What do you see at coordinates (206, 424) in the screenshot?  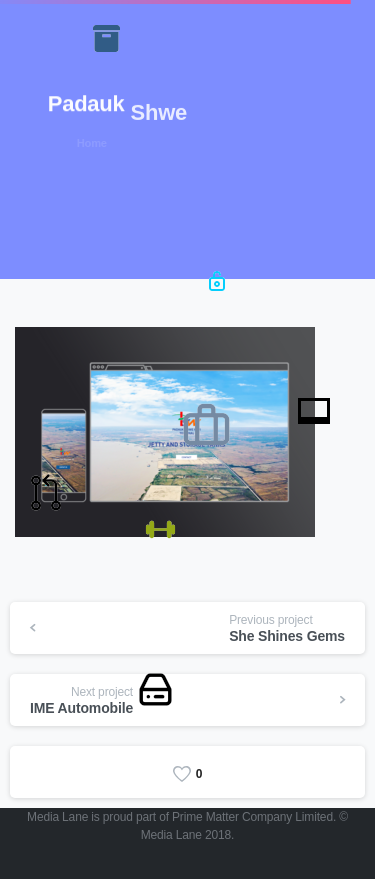 I see `access work or business-related content` at bounding box center [206, 424].